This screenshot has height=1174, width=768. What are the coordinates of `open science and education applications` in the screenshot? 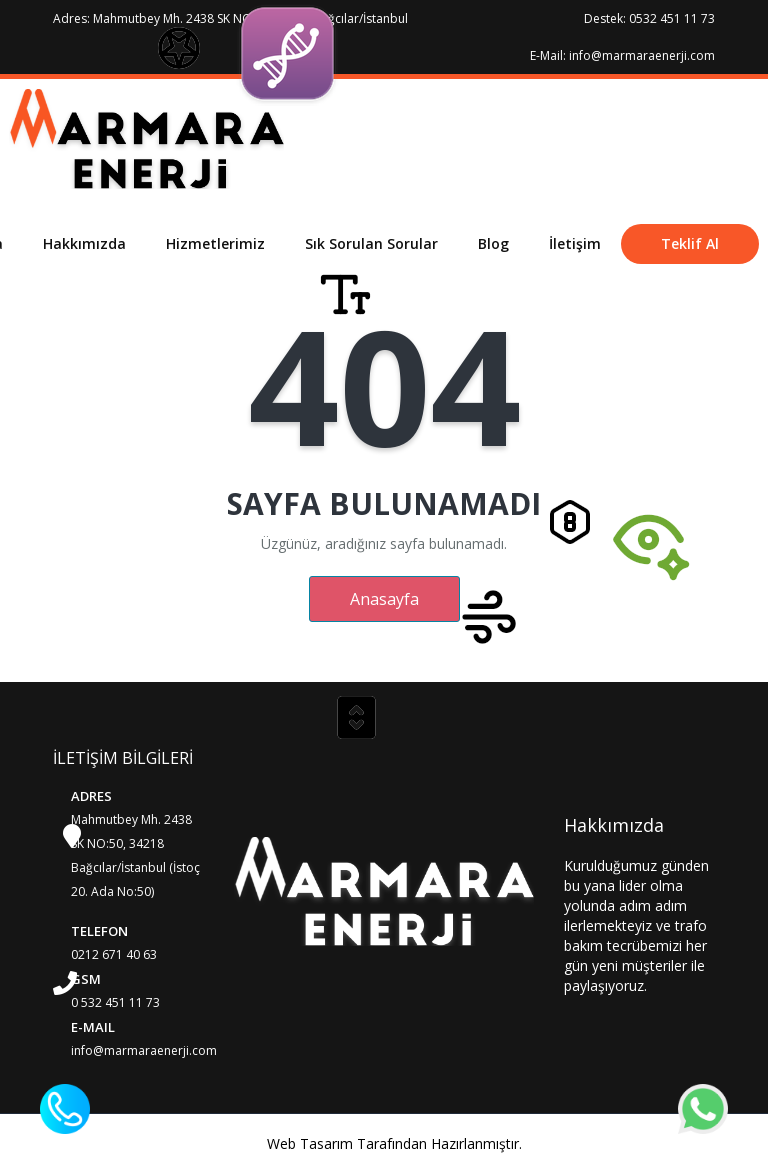 It's located at (287, 53).